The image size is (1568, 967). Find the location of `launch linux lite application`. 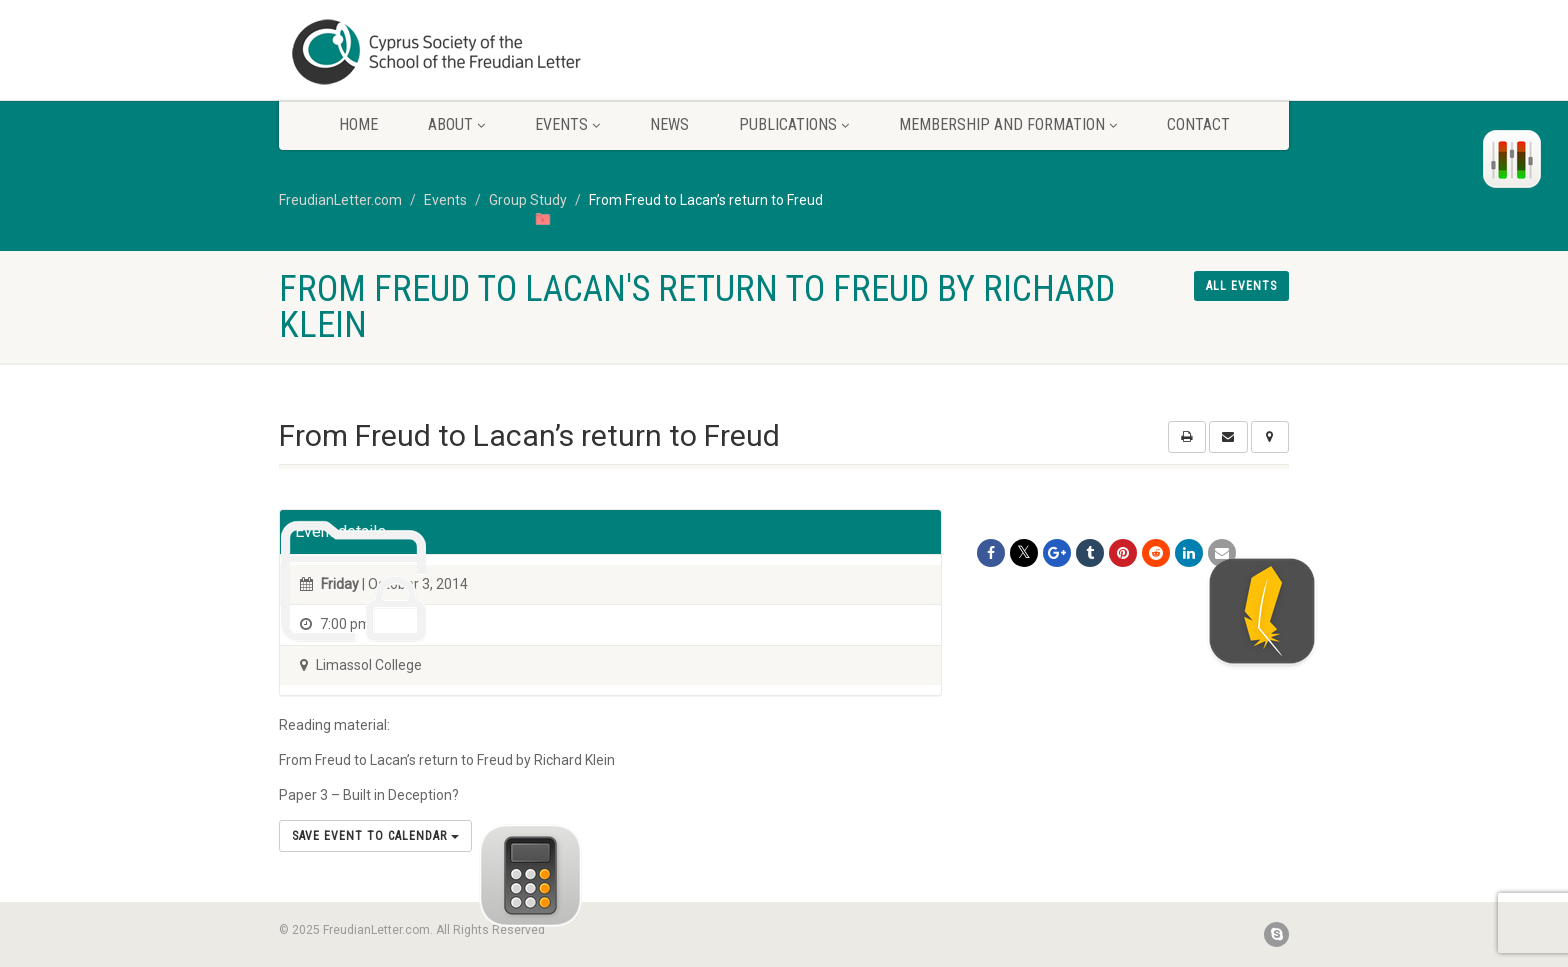

launch linux lite application is located at coordinates (1262, 611).